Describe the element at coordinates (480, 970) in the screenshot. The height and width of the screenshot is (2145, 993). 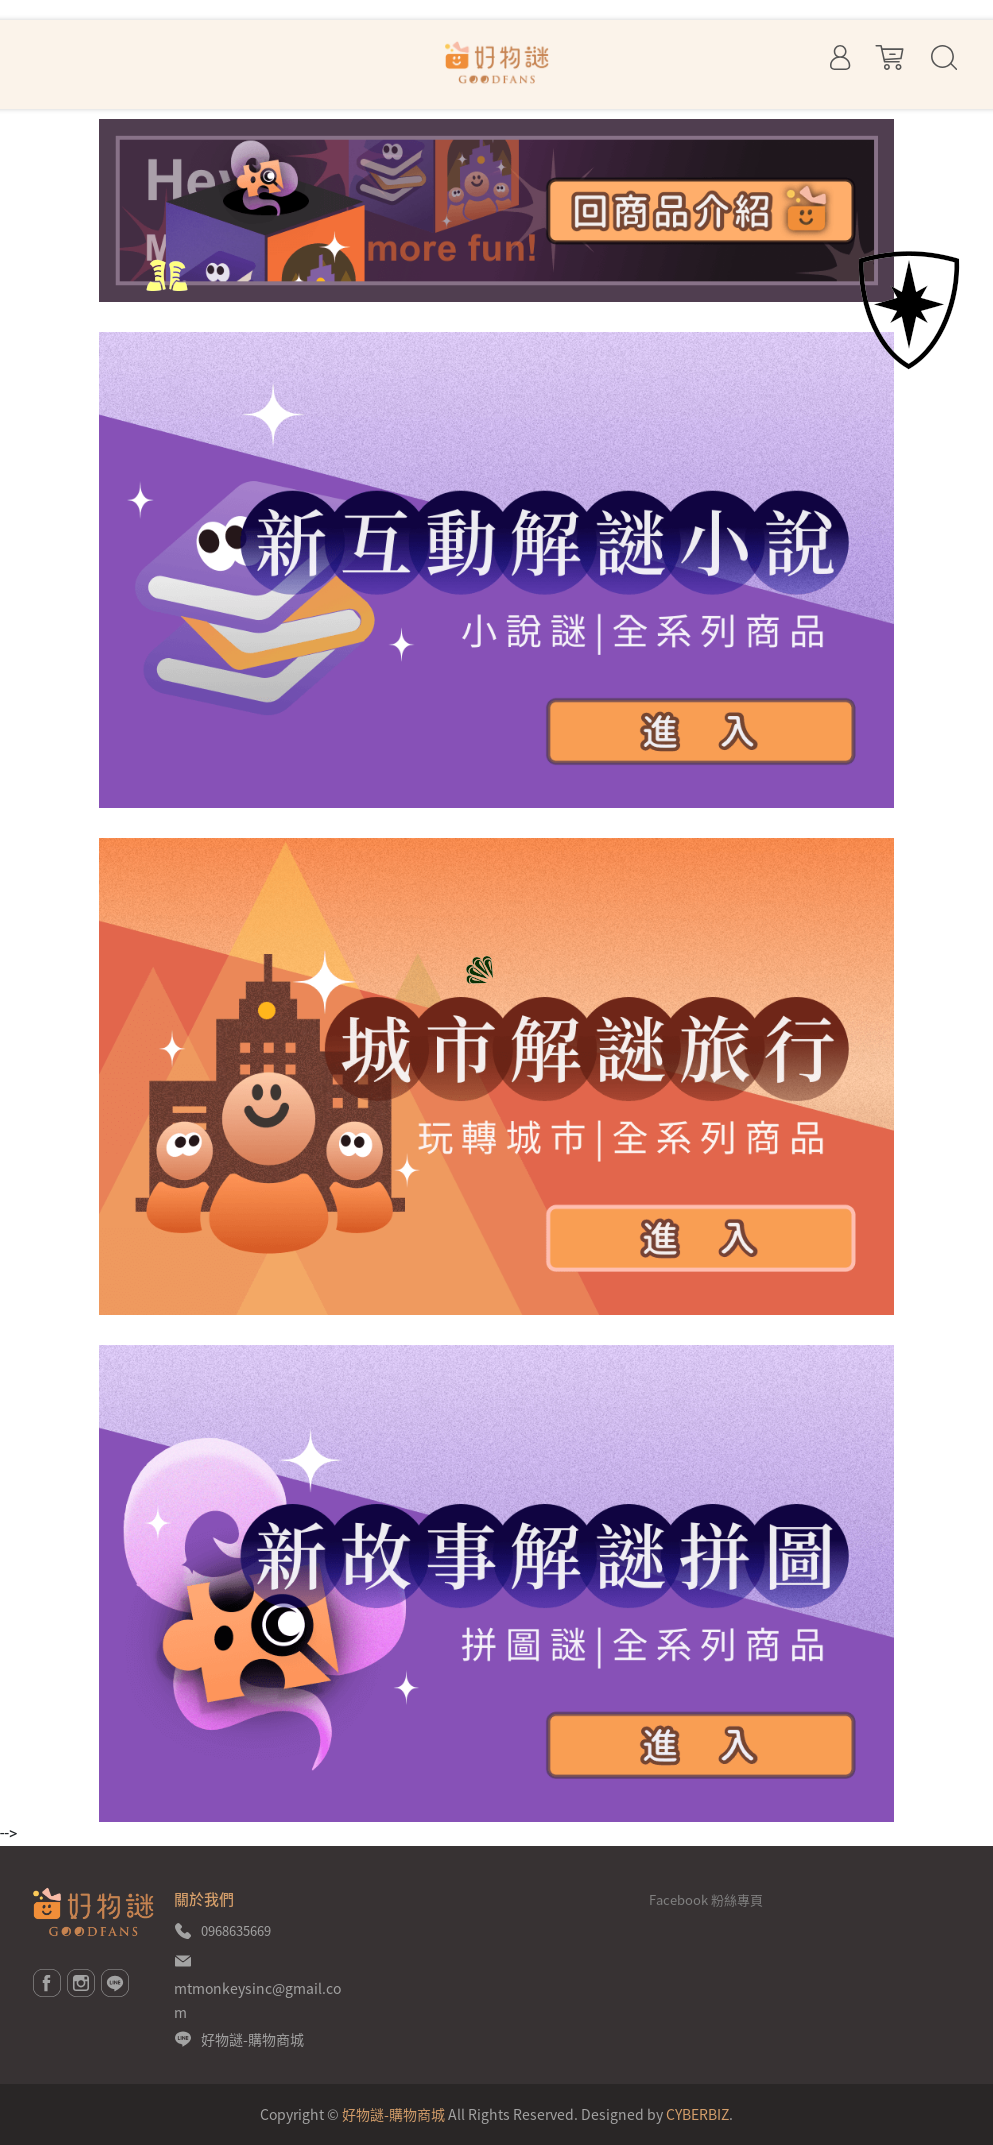
I see `select claw or slash attack ability` at that location.